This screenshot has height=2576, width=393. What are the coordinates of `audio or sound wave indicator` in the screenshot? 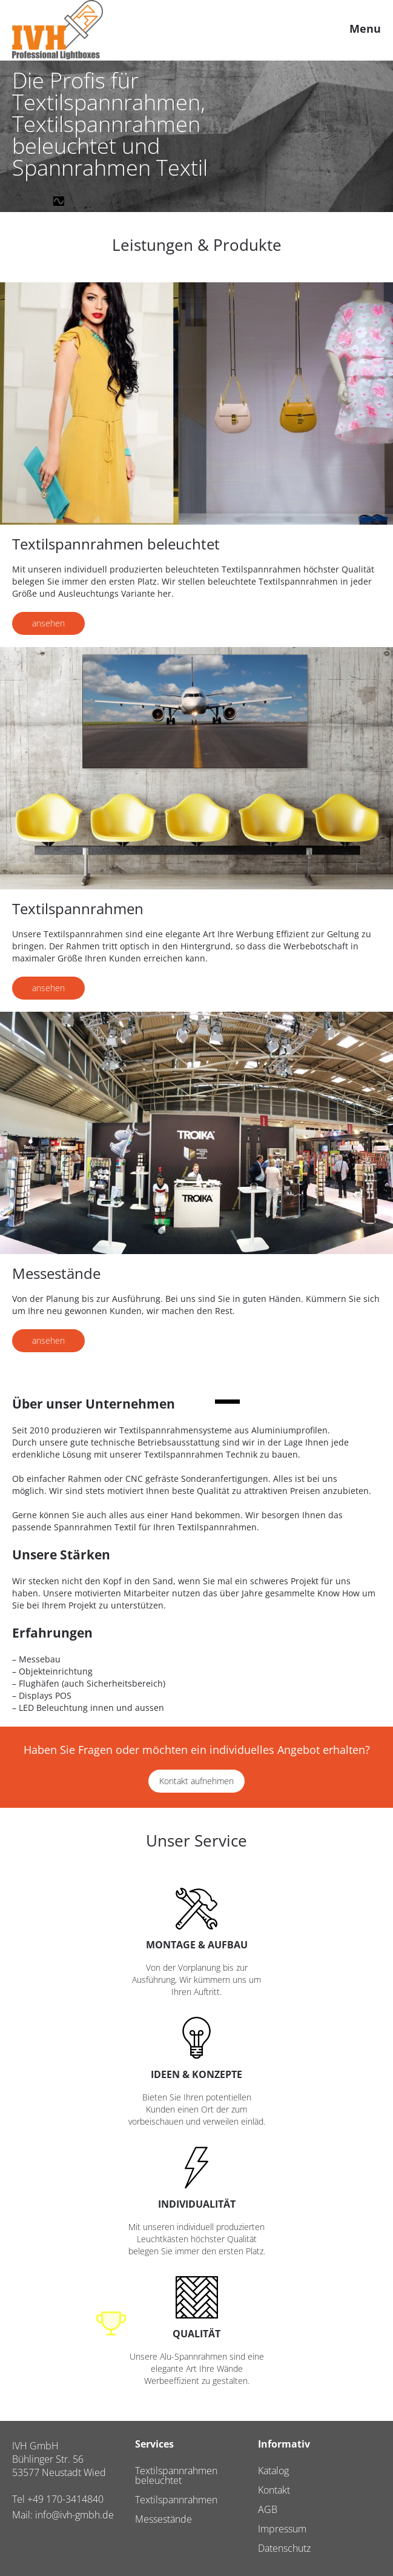 It's located at (59, 201).